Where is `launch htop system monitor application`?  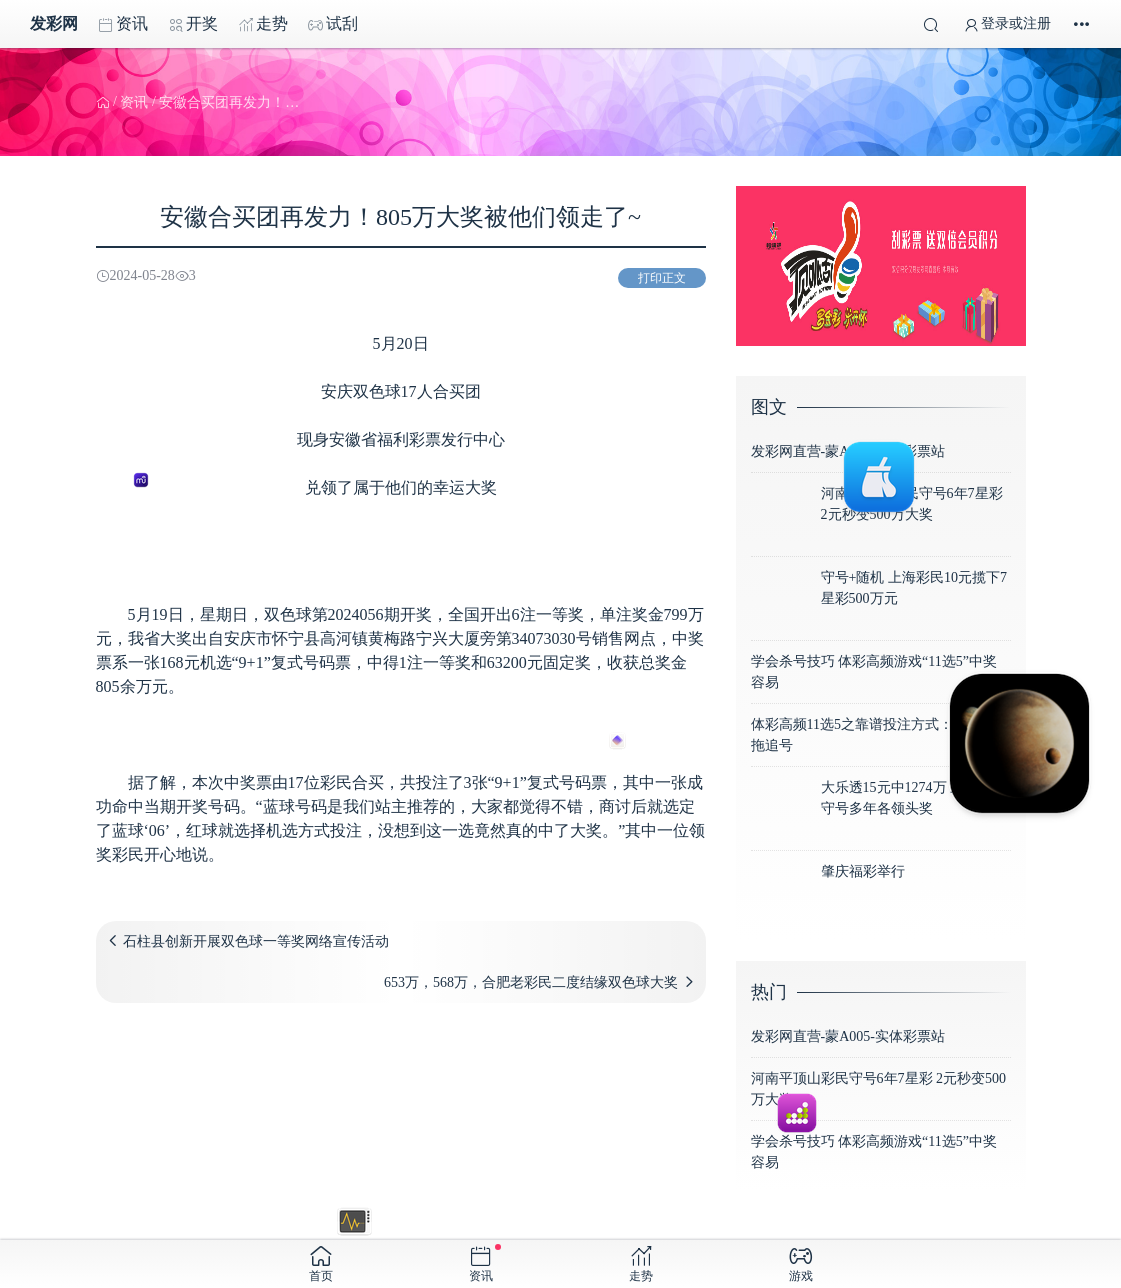
launch htop system monitor application is located at coordinates (354, 1221).